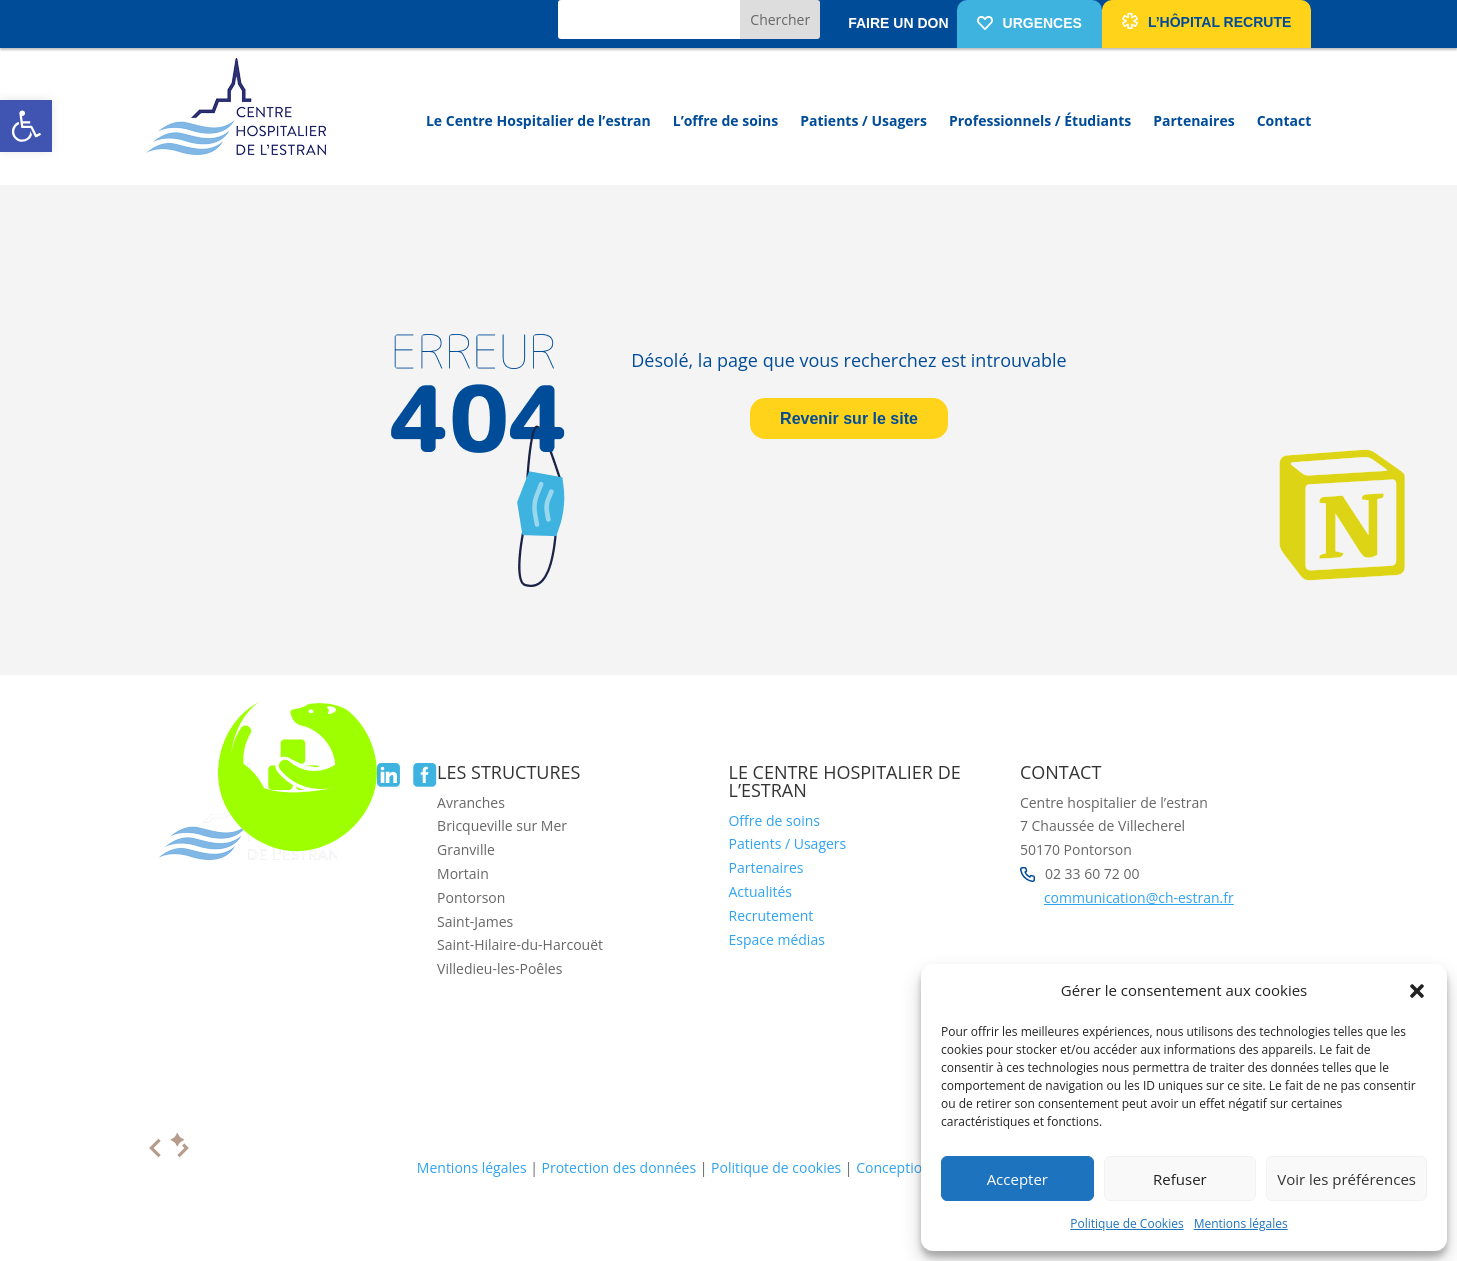  Describe the element at coordinates (169, 1148) in the screenshot. I see `access AI-powered code assistance` at that location.